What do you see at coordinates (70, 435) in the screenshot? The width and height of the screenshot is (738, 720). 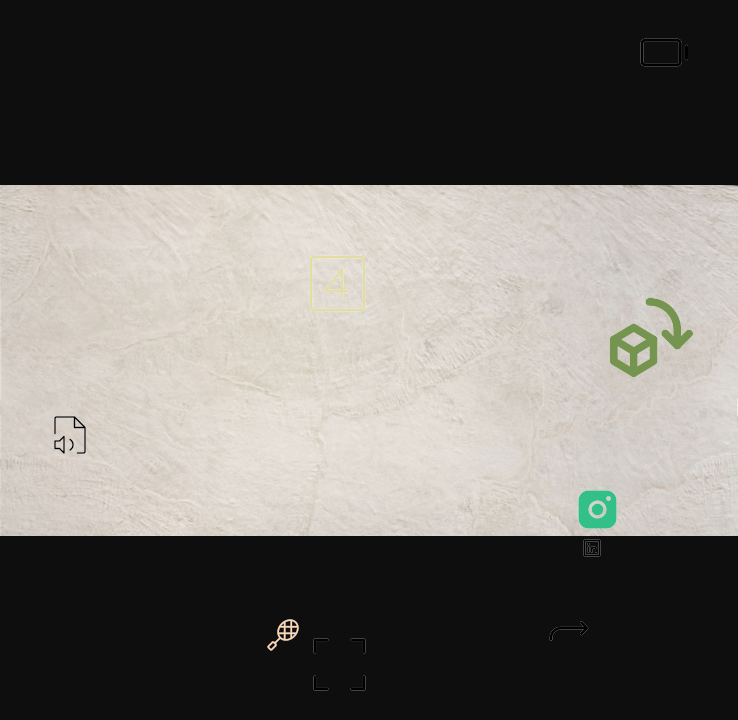 I see `open an audio file` at bounding box center [70, 435].